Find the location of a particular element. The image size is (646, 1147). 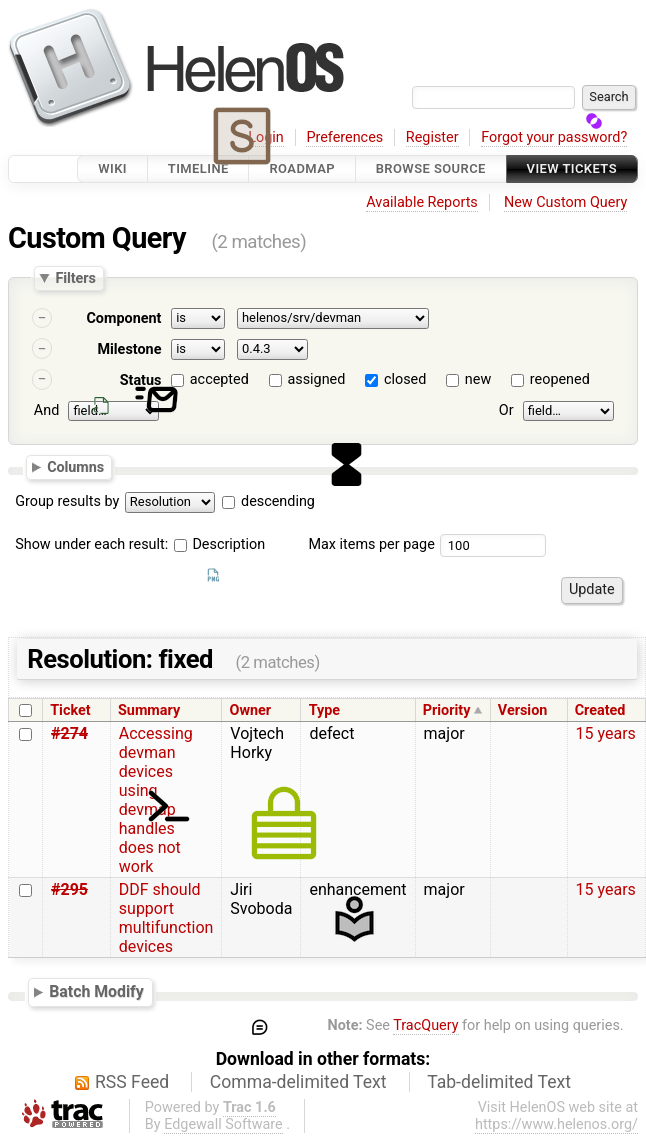

indicates a PNG image file type is located at coordinates (213, 575).